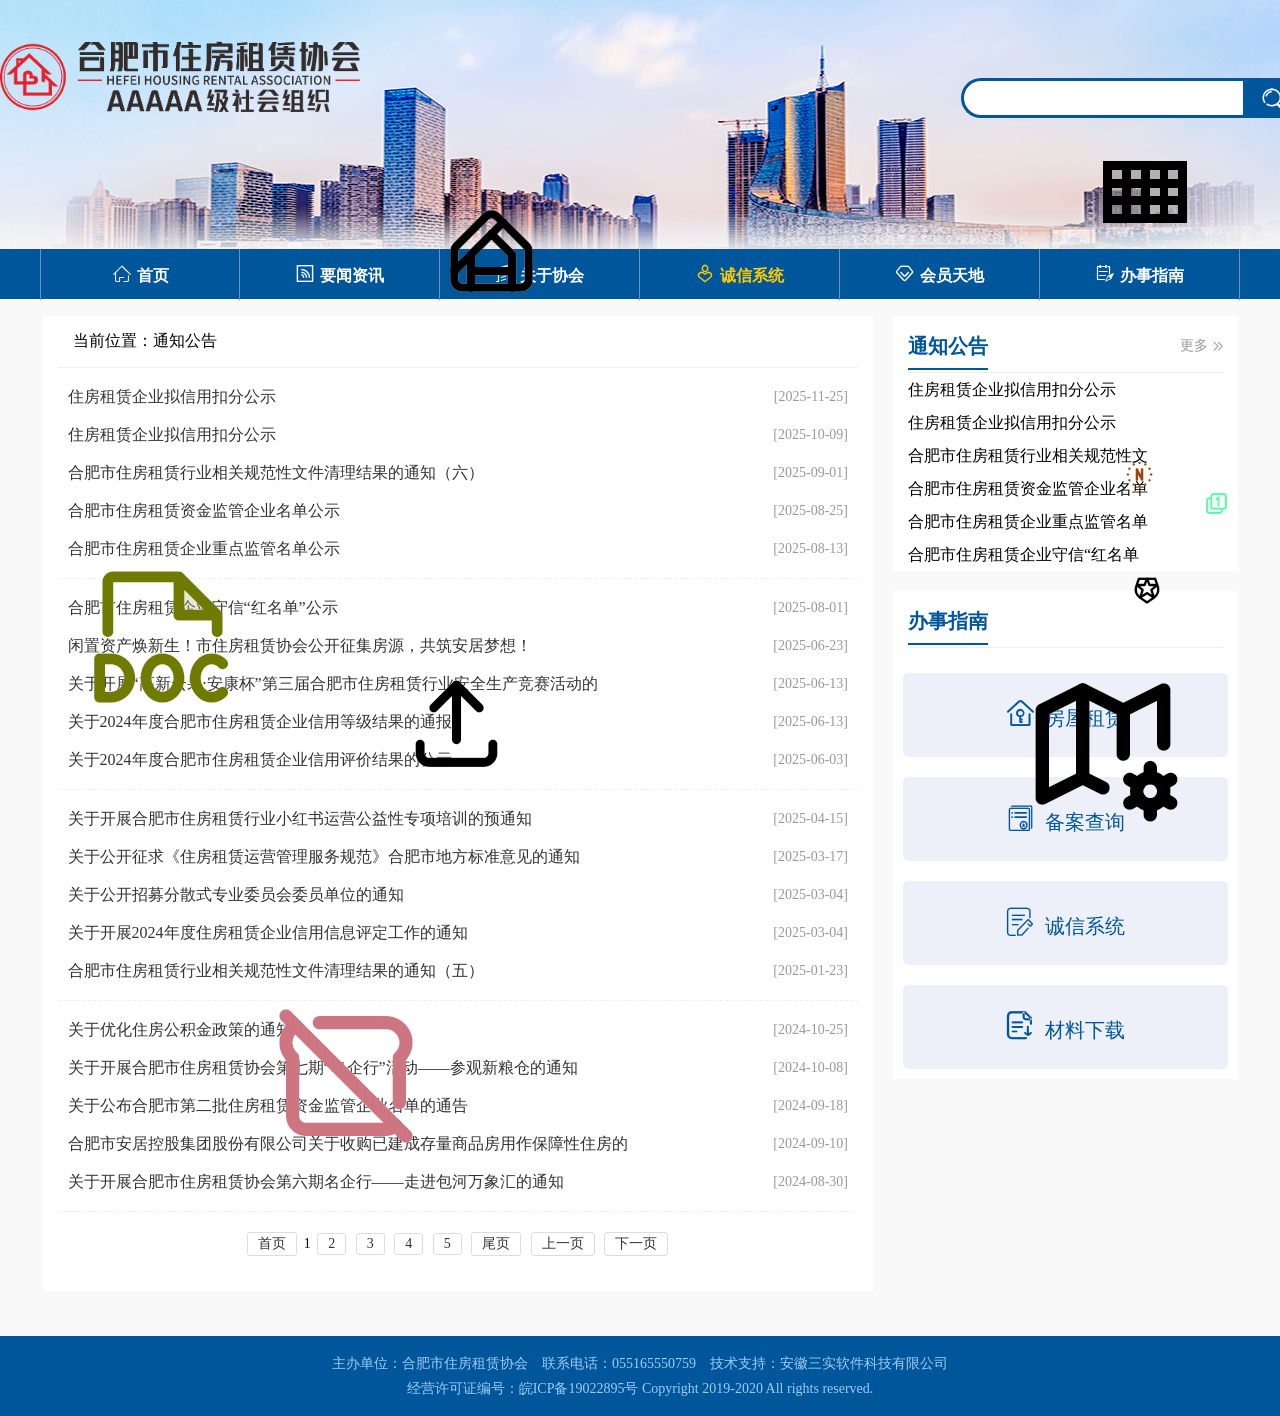  Describe the element at coordinates (1216, 503) in the screenshot. I see `view first item in a collection` at that location.